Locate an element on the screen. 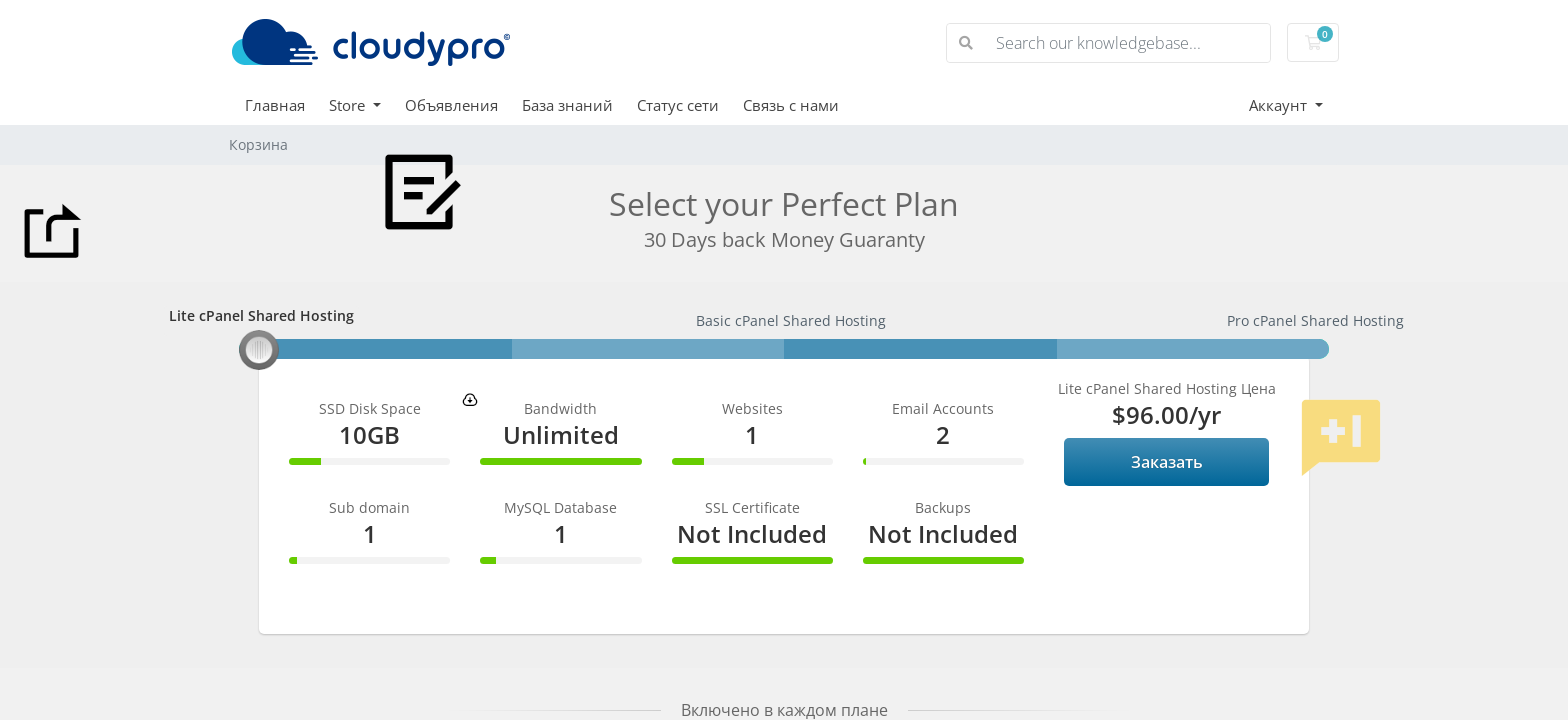 The image size is (1568, 720). share content to another app or platform is located at coordinates (51, 233).